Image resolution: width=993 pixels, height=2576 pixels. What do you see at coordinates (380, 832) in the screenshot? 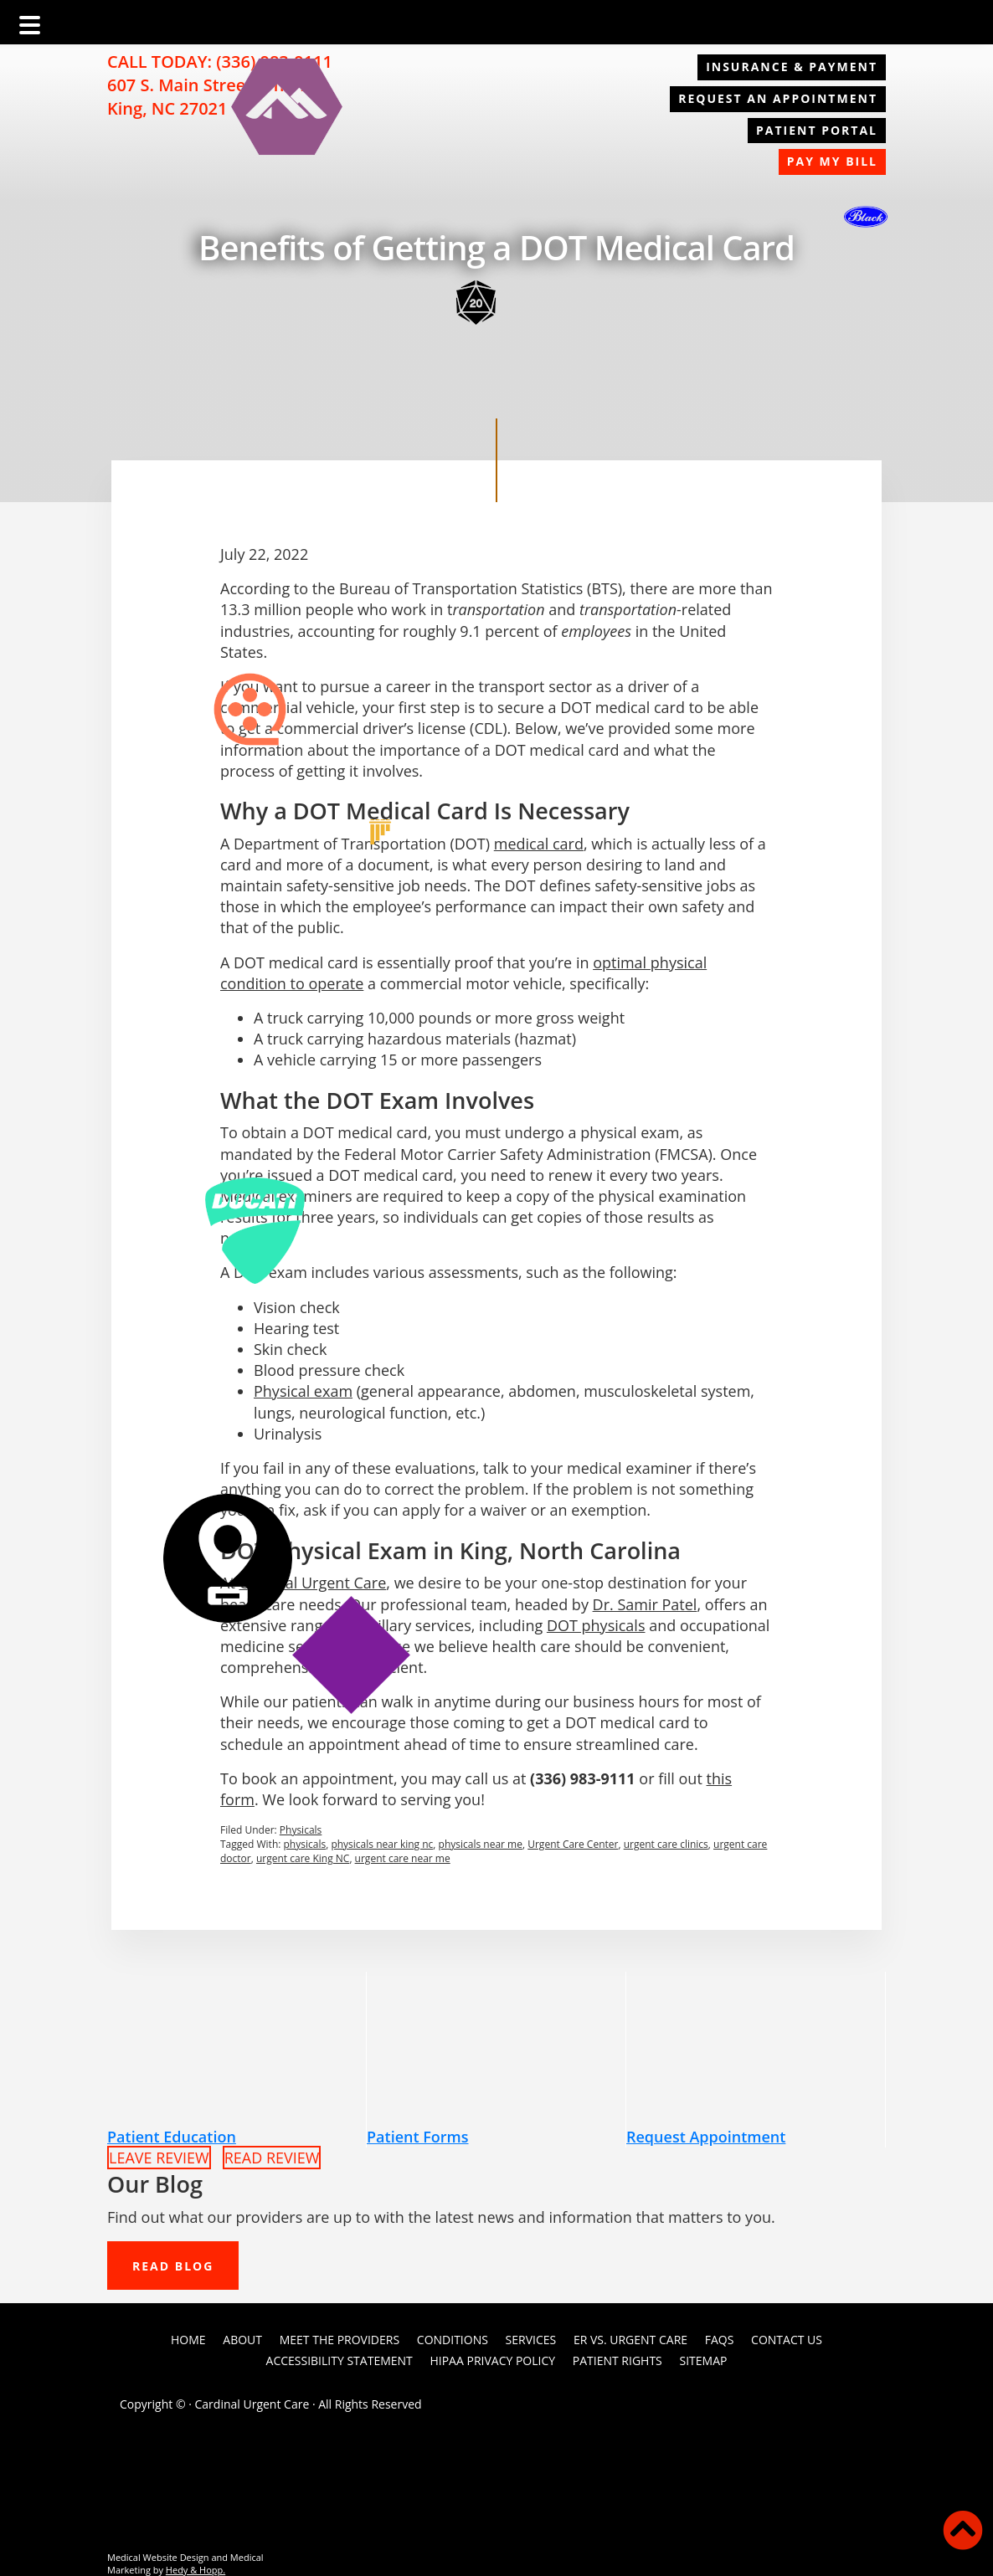
I see `pytest testing framework logo` at bounding box center [380, 832].